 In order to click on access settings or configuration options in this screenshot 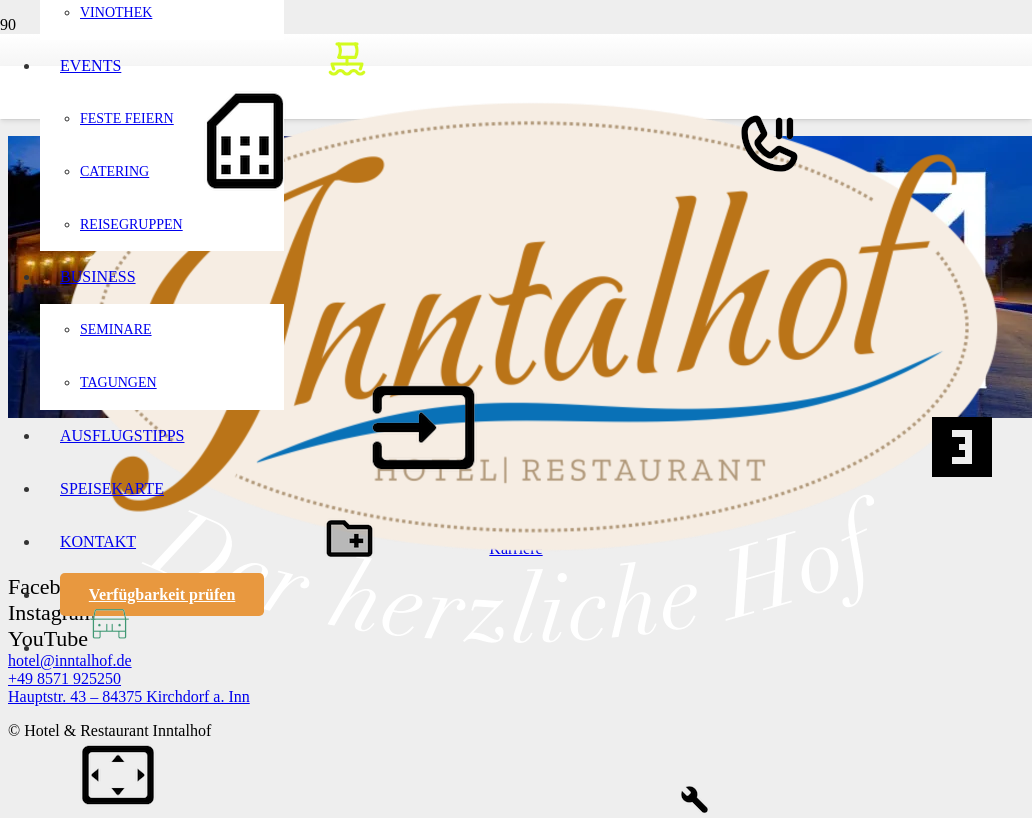, I will do `click(695, 800)`.